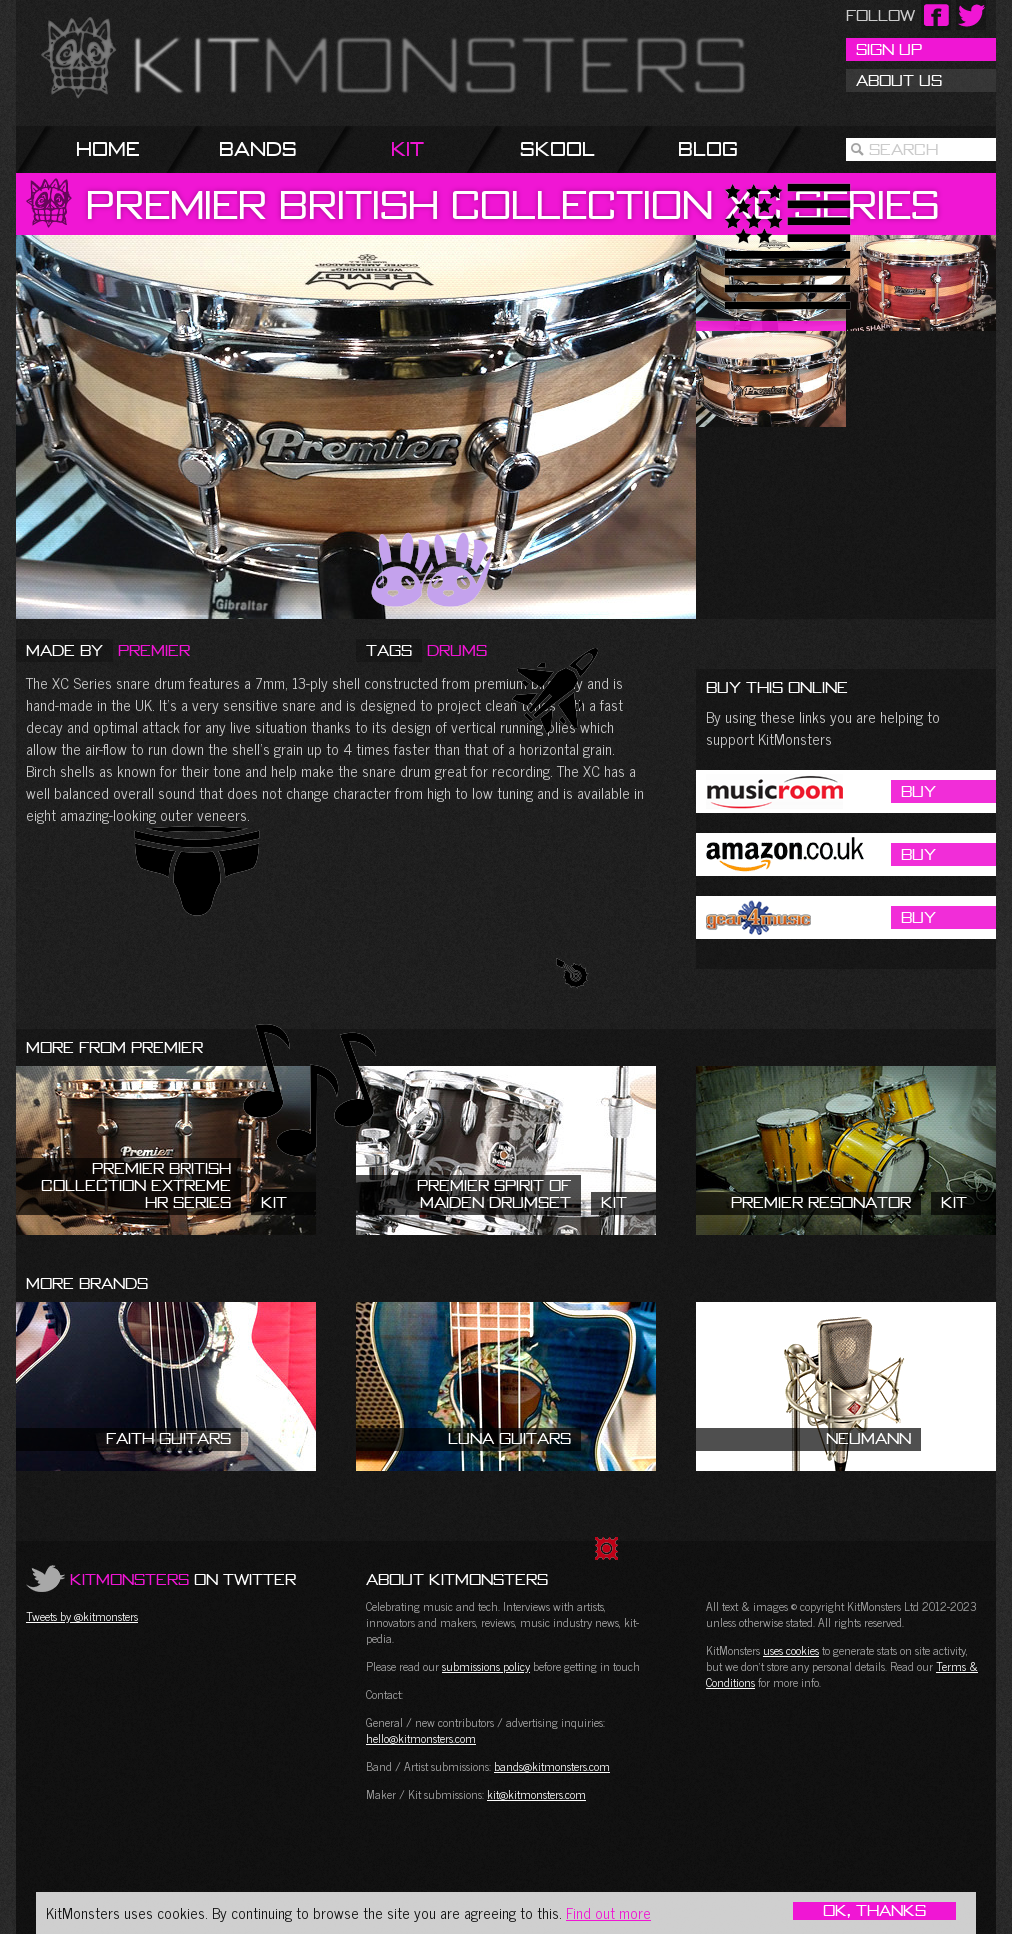 The image size is (1012, 1934). Describe the element at coordinates (606, 1548) in the screenshot. I see `indicates a postage stamp or mail item` at that location.